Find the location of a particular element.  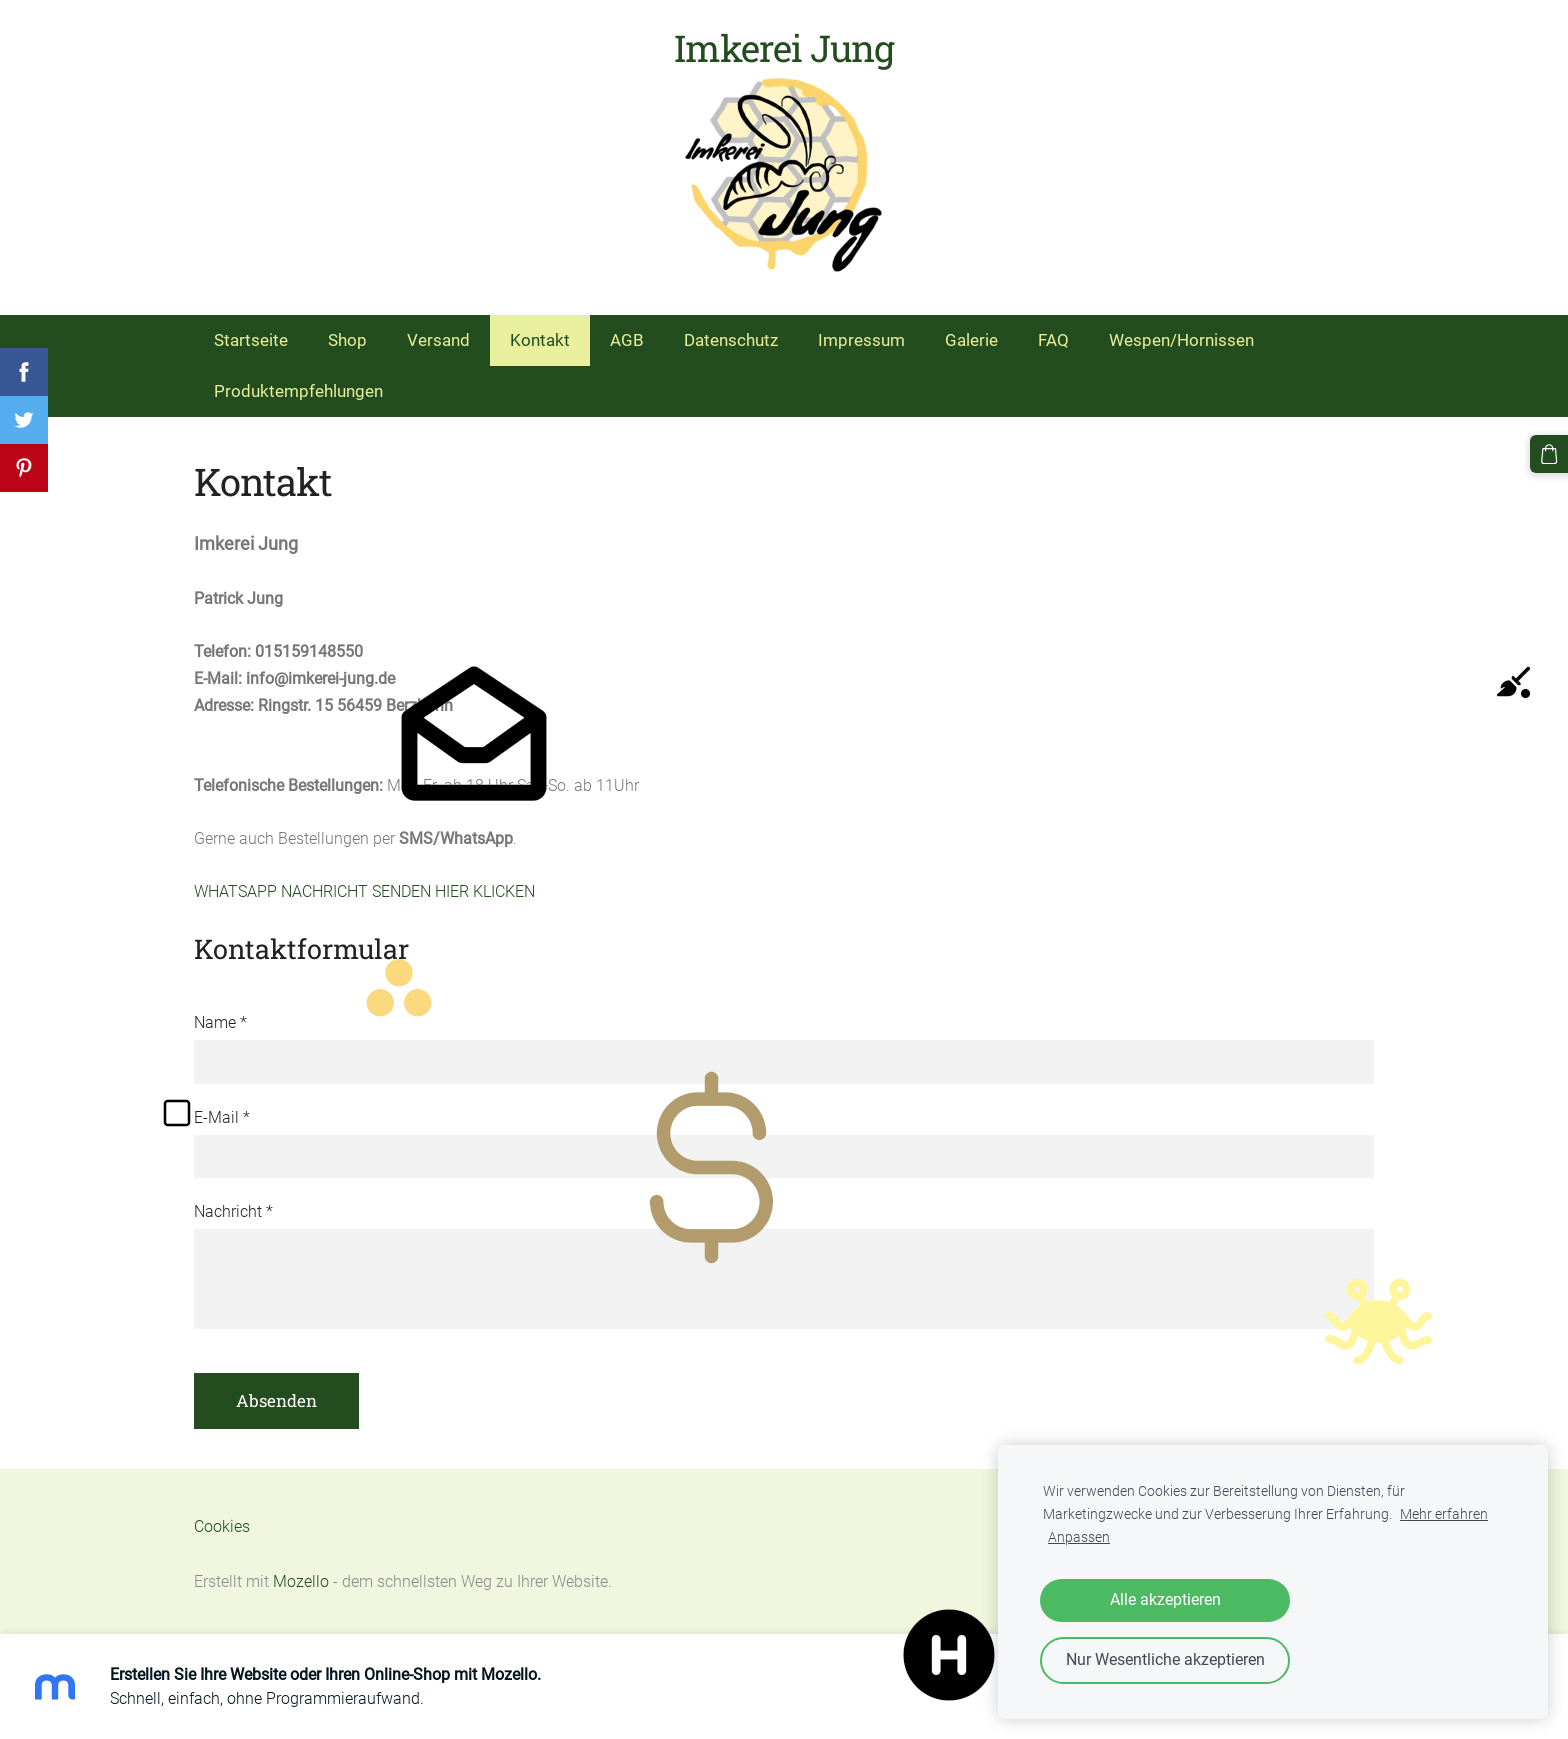

view grouped items or collections is located at coordinates (399, 989).